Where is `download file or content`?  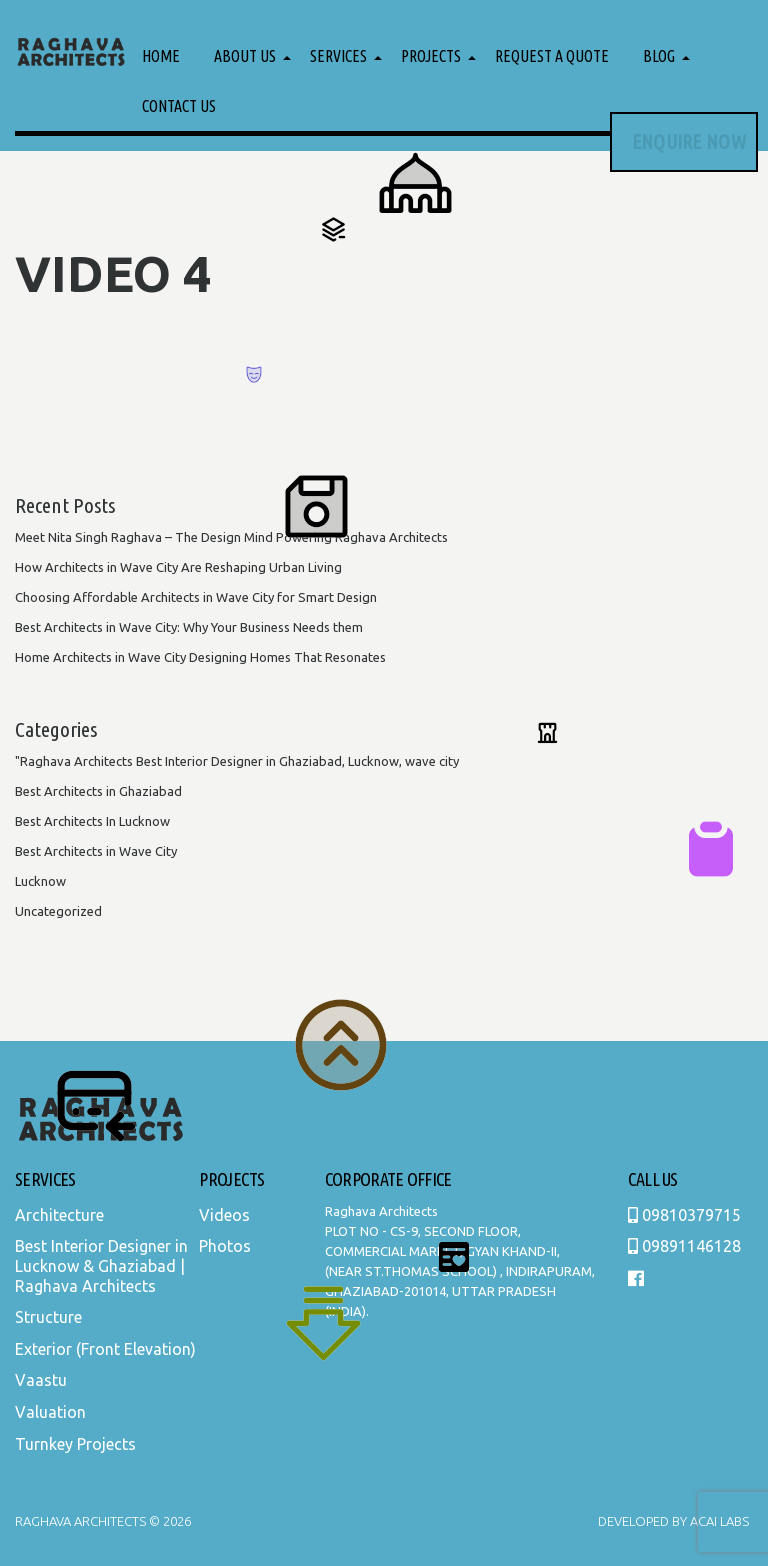
download file or content is located at coordinates (323, 1320).